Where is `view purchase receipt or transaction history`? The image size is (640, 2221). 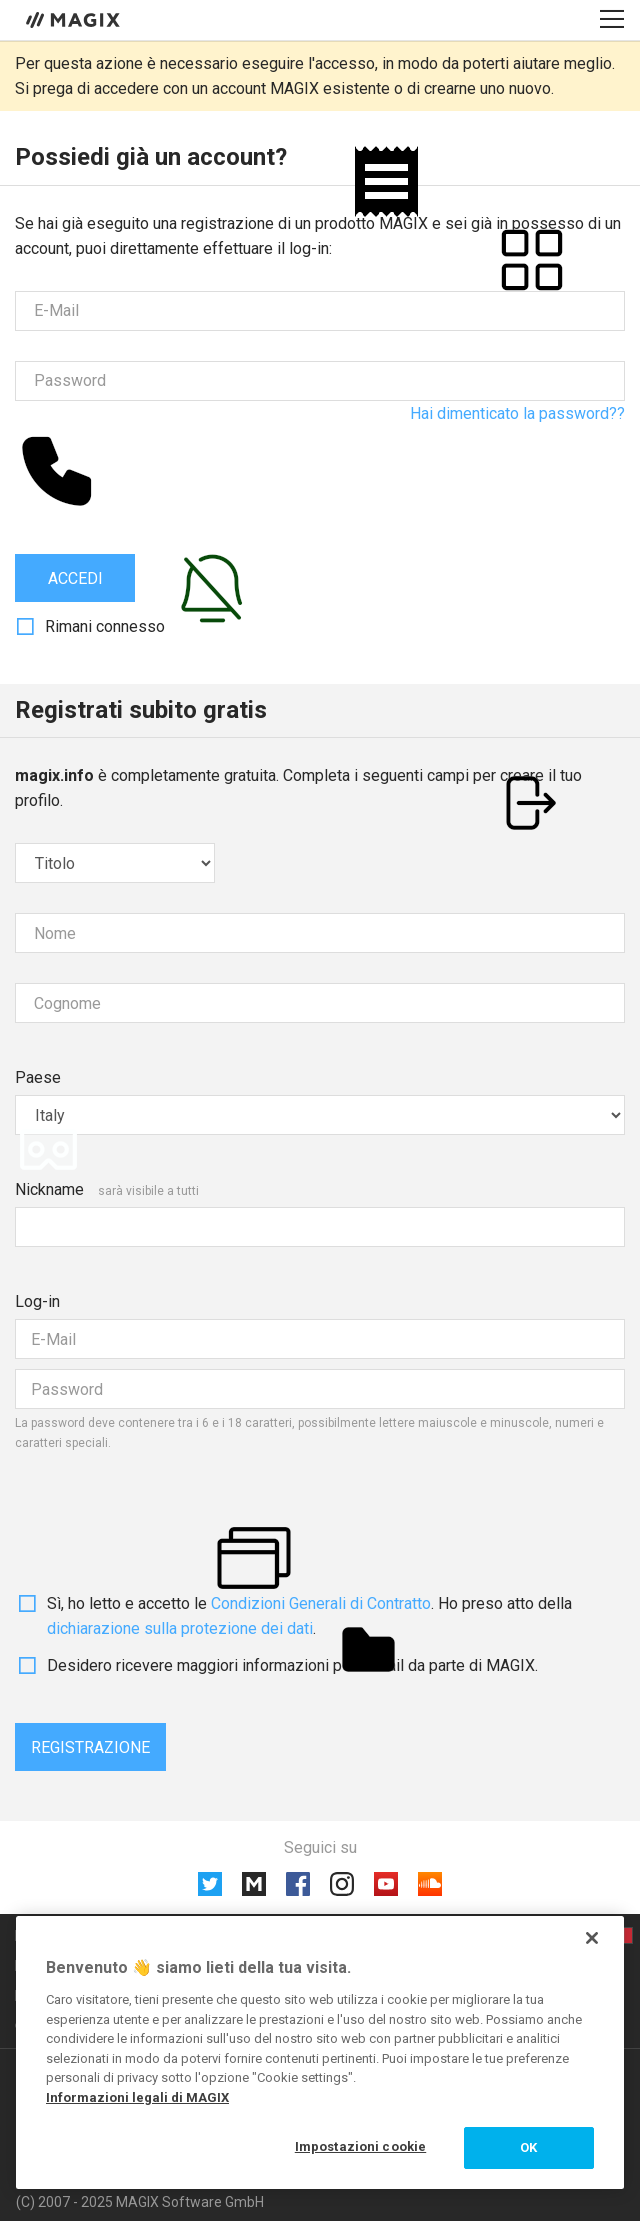 view purchase receipt or transaction history is located at coordinates (386, 181).